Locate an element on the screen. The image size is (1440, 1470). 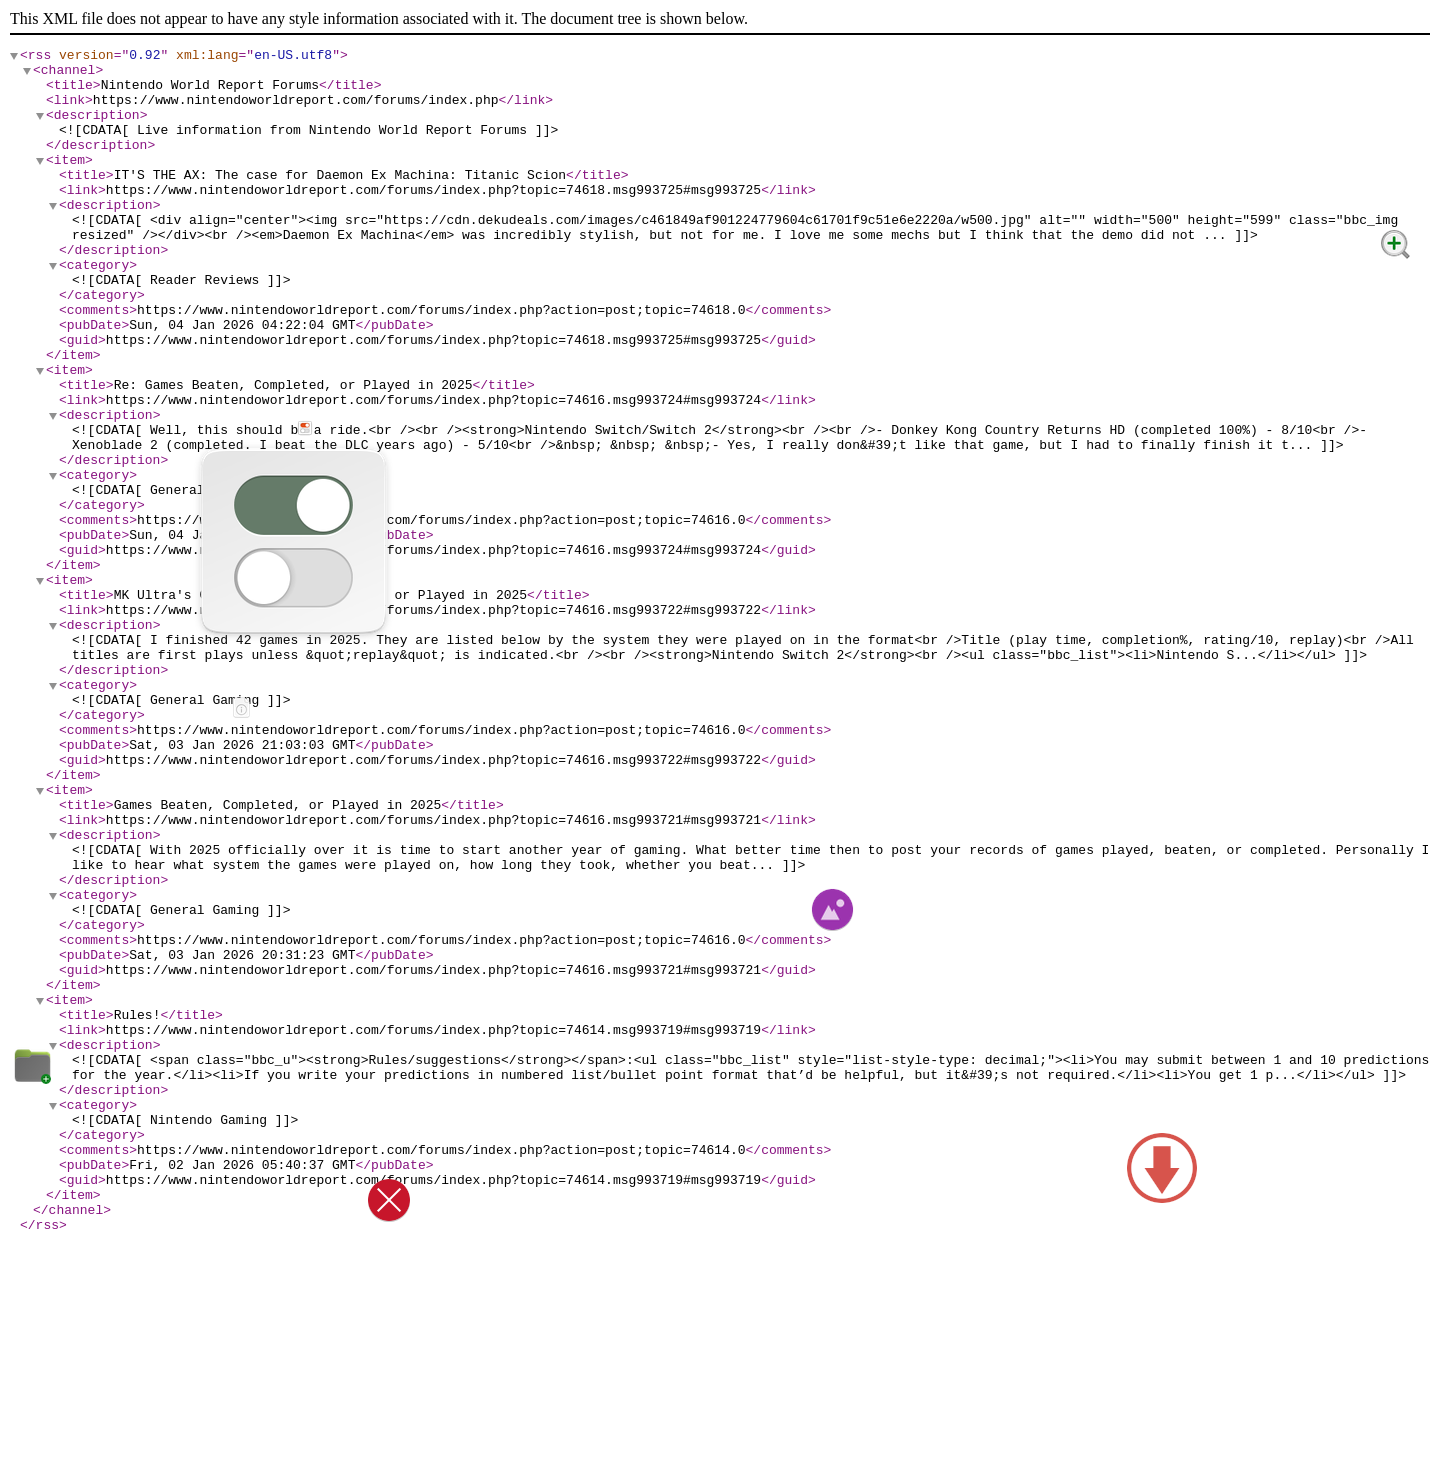
create a new folder is located at coordinates (32, 1065).